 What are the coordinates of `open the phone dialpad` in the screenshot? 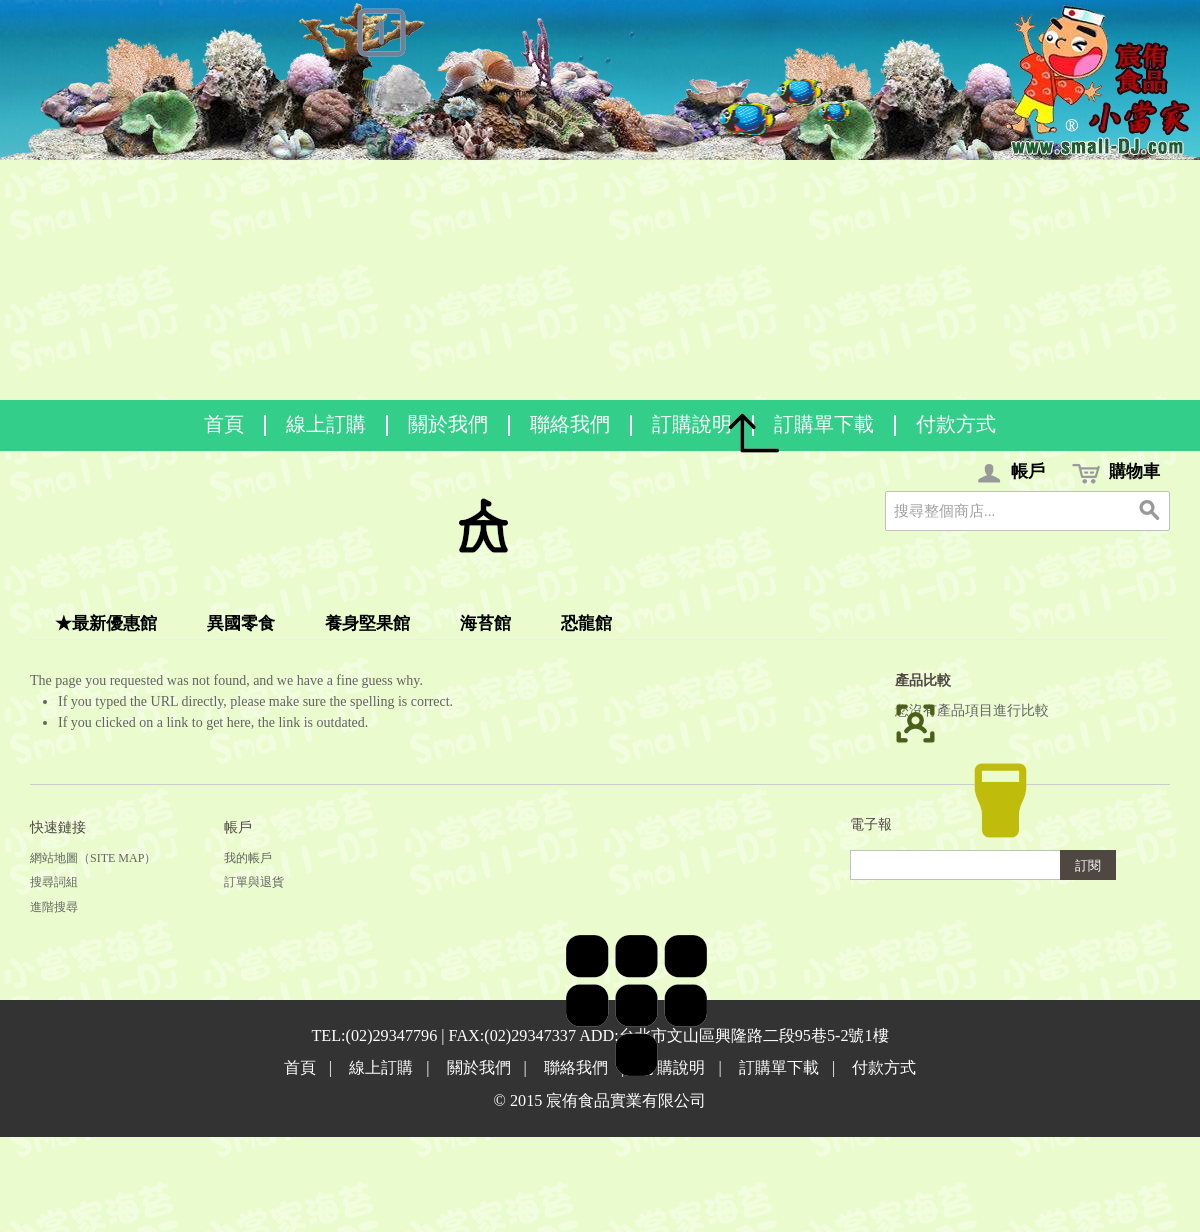 It's located at (636, 1005).